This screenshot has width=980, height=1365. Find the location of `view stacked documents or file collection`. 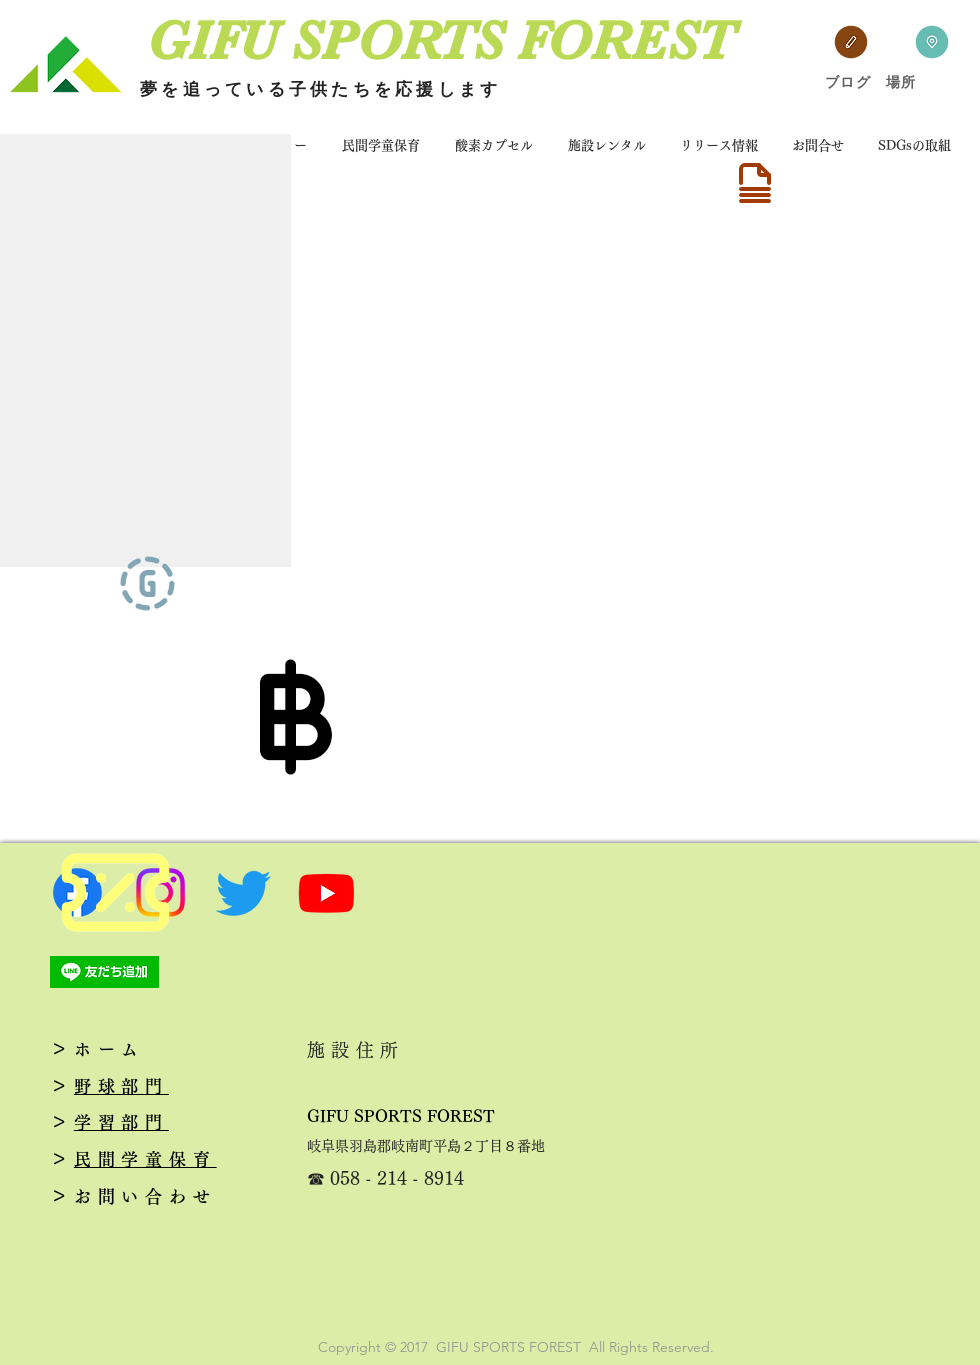

view stacked documents or file collection is located at coordinates (755, 183).